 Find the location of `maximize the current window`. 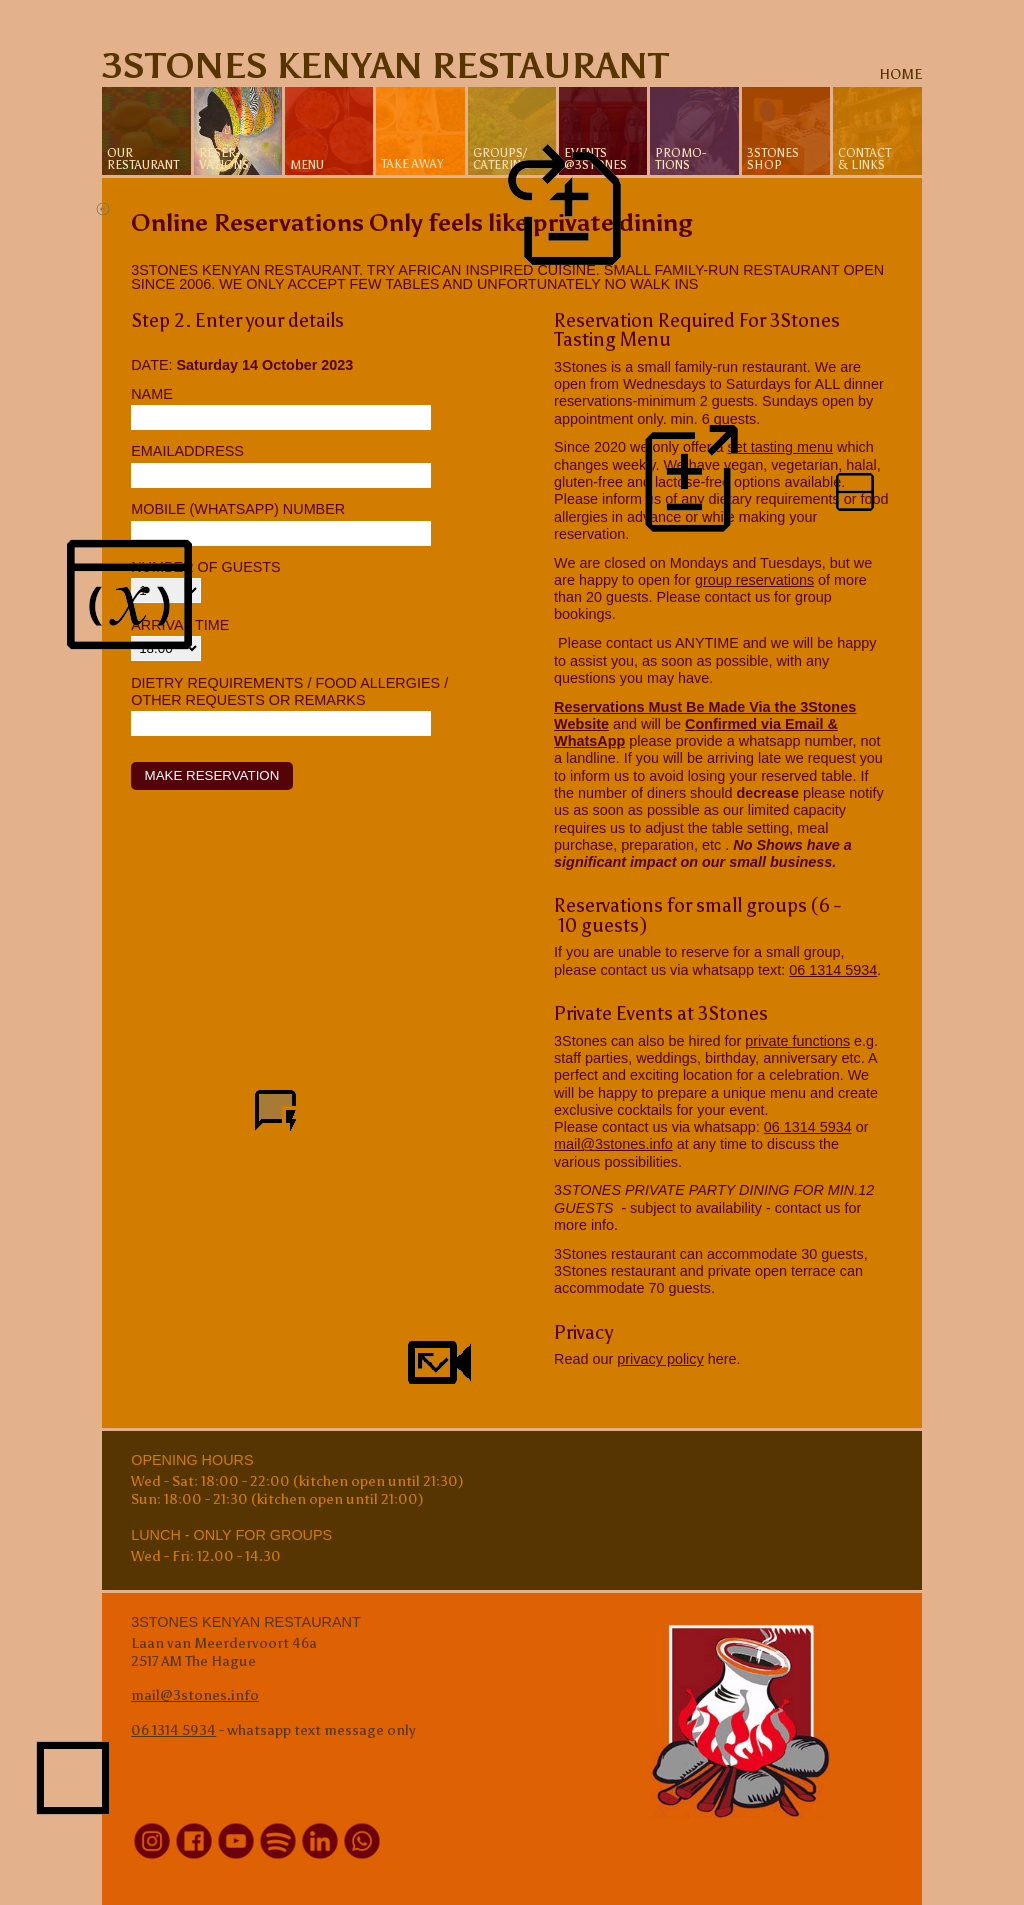

maximize the current window is located at coordinates (73, 1778).